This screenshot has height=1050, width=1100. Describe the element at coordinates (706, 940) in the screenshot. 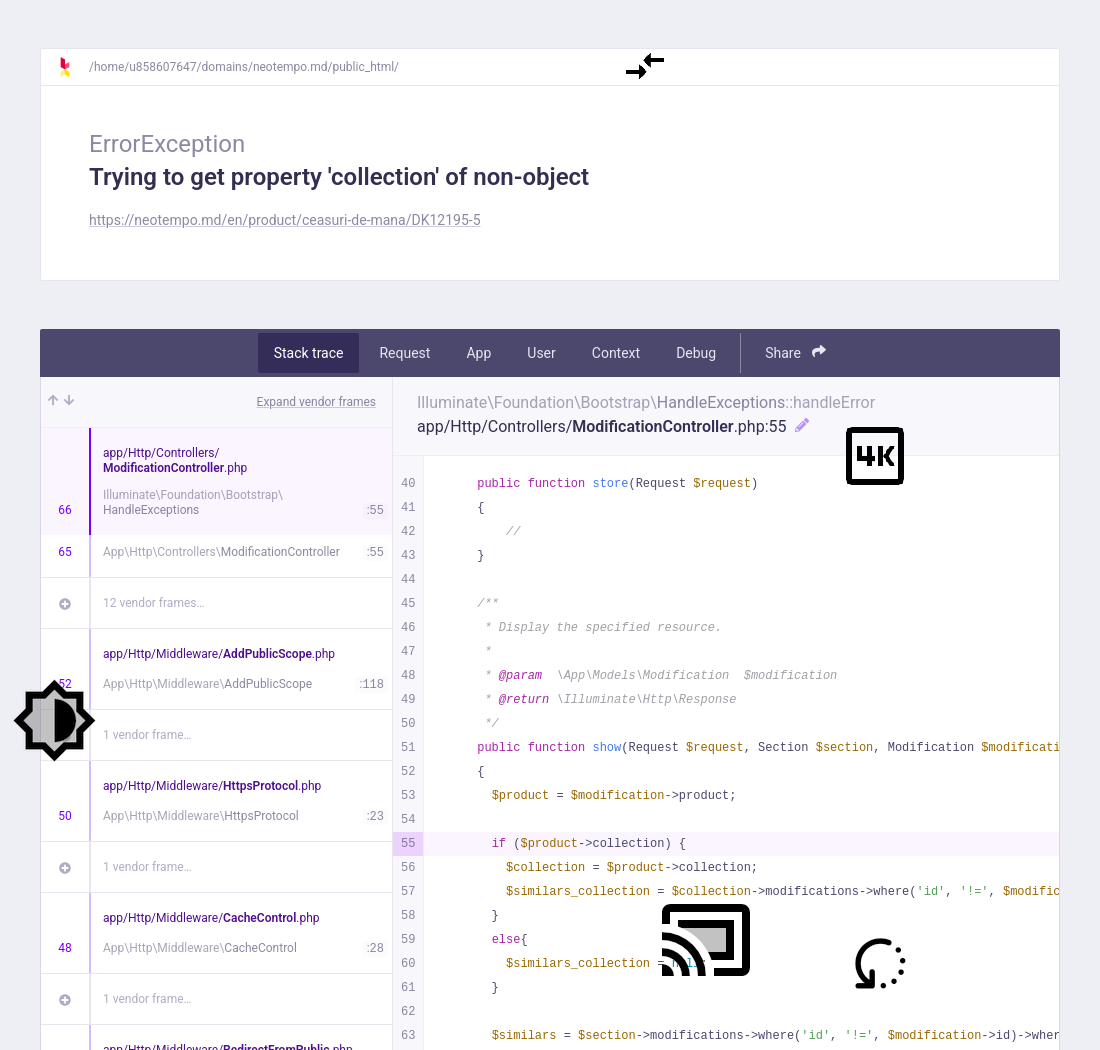

I see `indicates active casting to a connected device` at that location.